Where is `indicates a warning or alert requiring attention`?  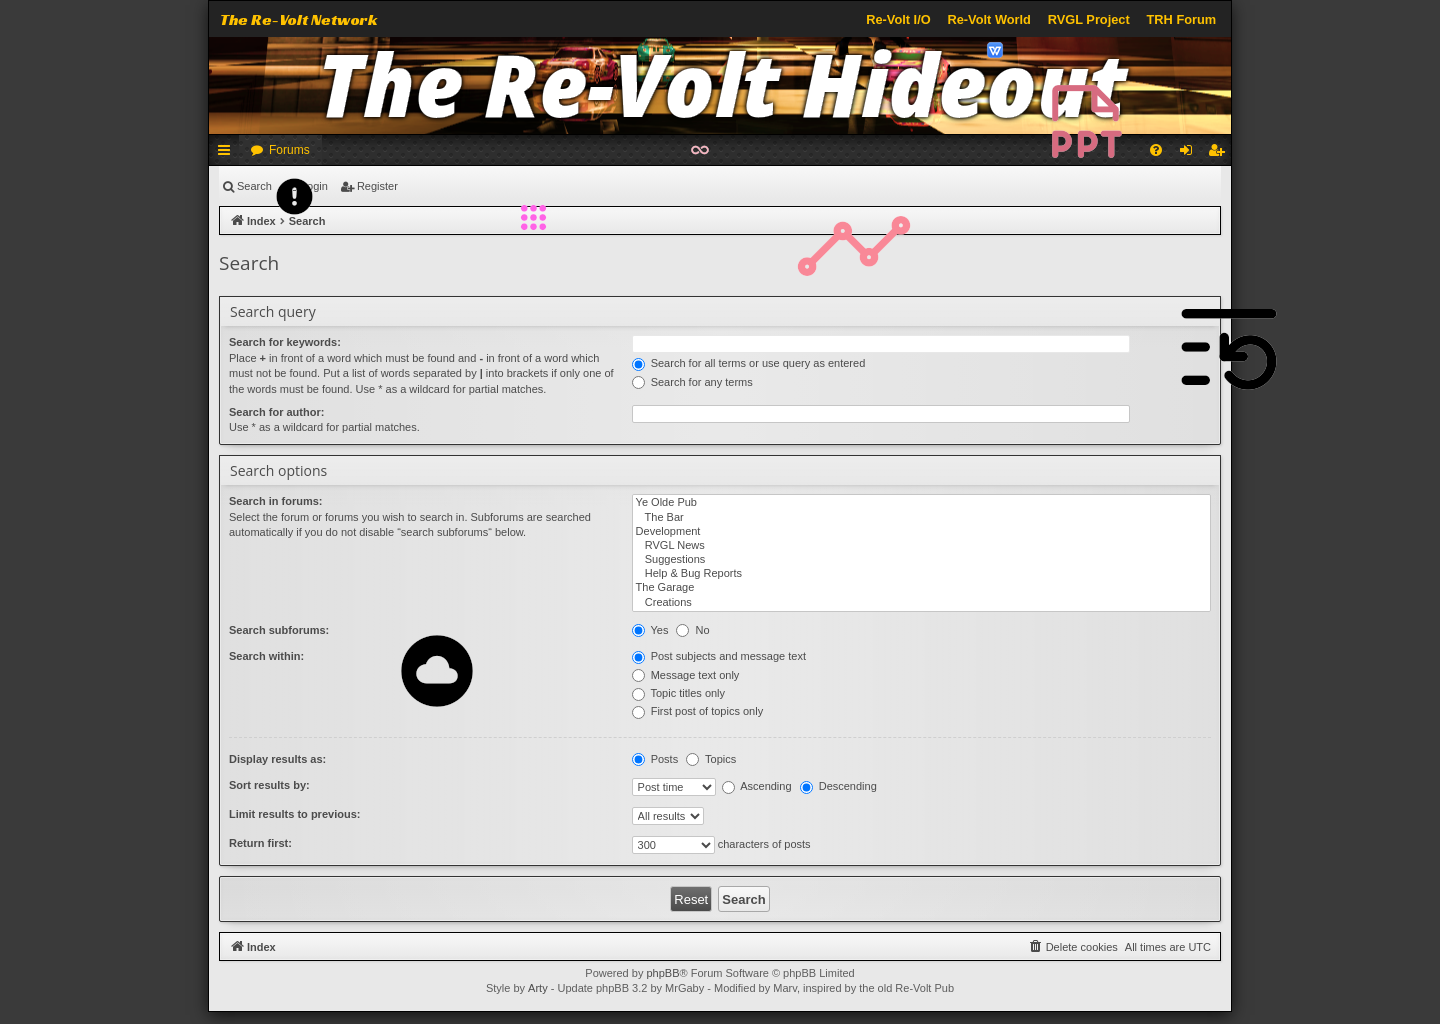
indicates a warning or alert requiring attention is located at coordinates (294, 196).